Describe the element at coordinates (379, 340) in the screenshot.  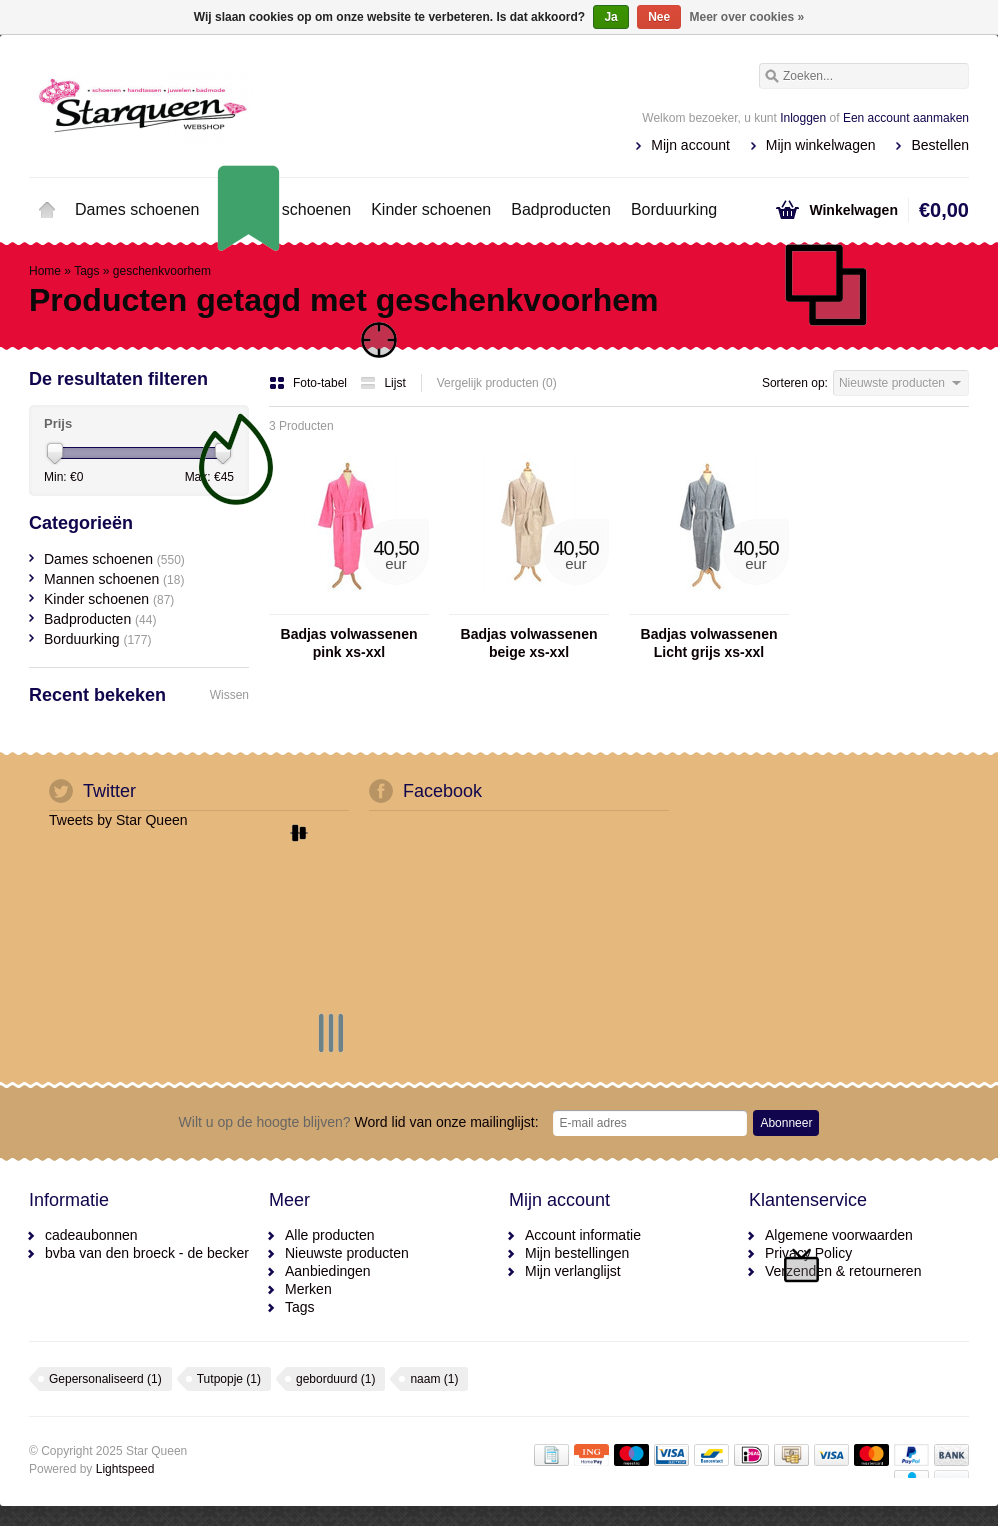
I see `center map on current location` at that location.